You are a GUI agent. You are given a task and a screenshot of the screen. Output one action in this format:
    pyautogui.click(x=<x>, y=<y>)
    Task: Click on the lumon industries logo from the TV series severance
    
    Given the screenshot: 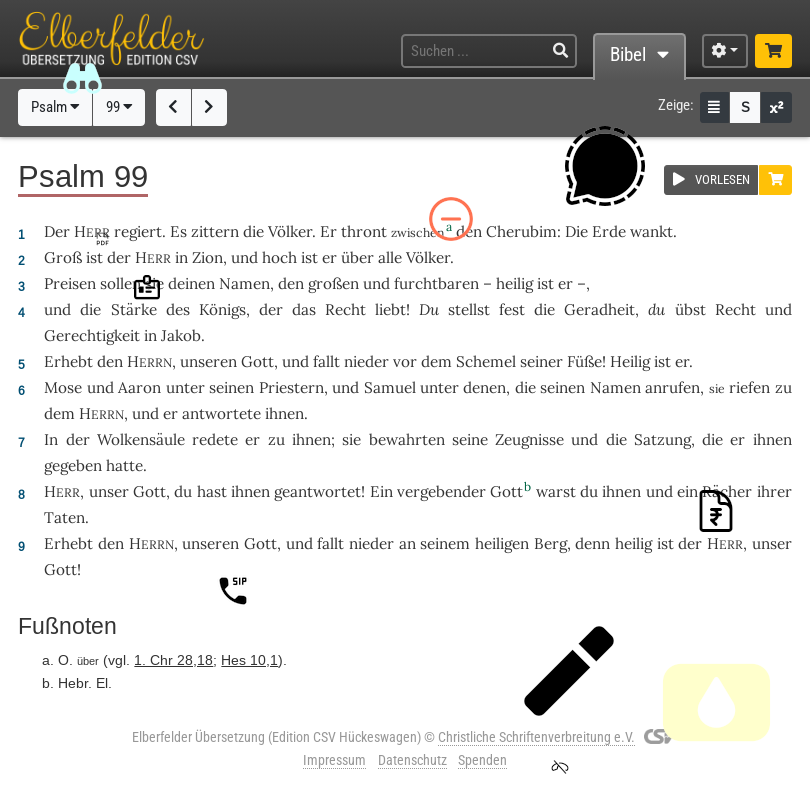 What is the action you would take?
    pyautogui.click(x=716, y=705)
    